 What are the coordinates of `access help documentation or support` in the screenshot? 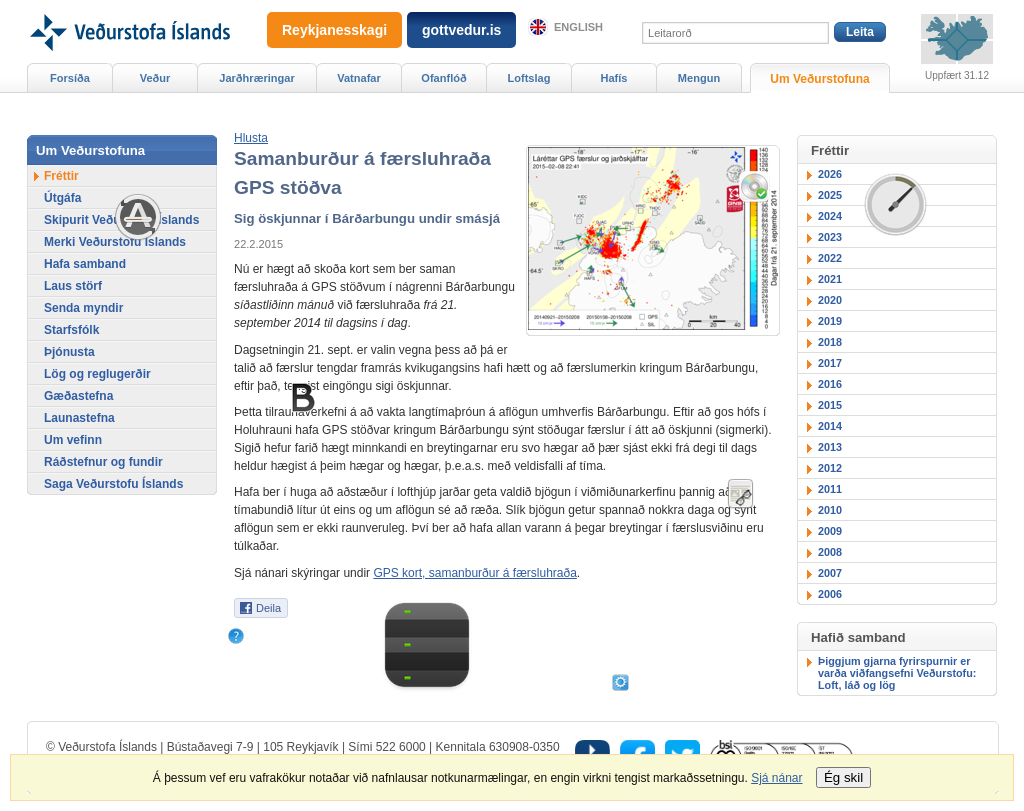 It's located at (236, 636).